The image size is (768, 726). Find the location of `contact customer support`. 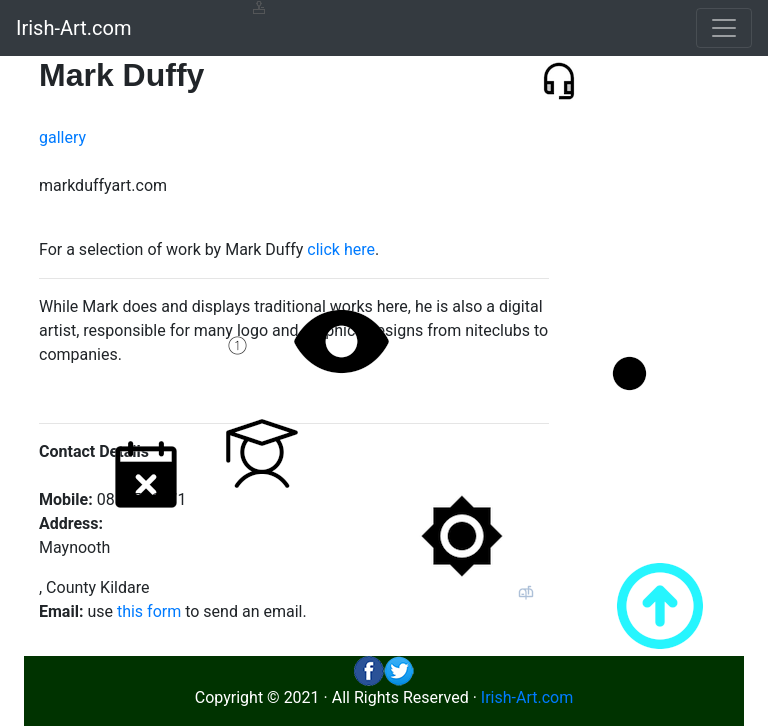

contact customer support is located at coordinates (559, 81).